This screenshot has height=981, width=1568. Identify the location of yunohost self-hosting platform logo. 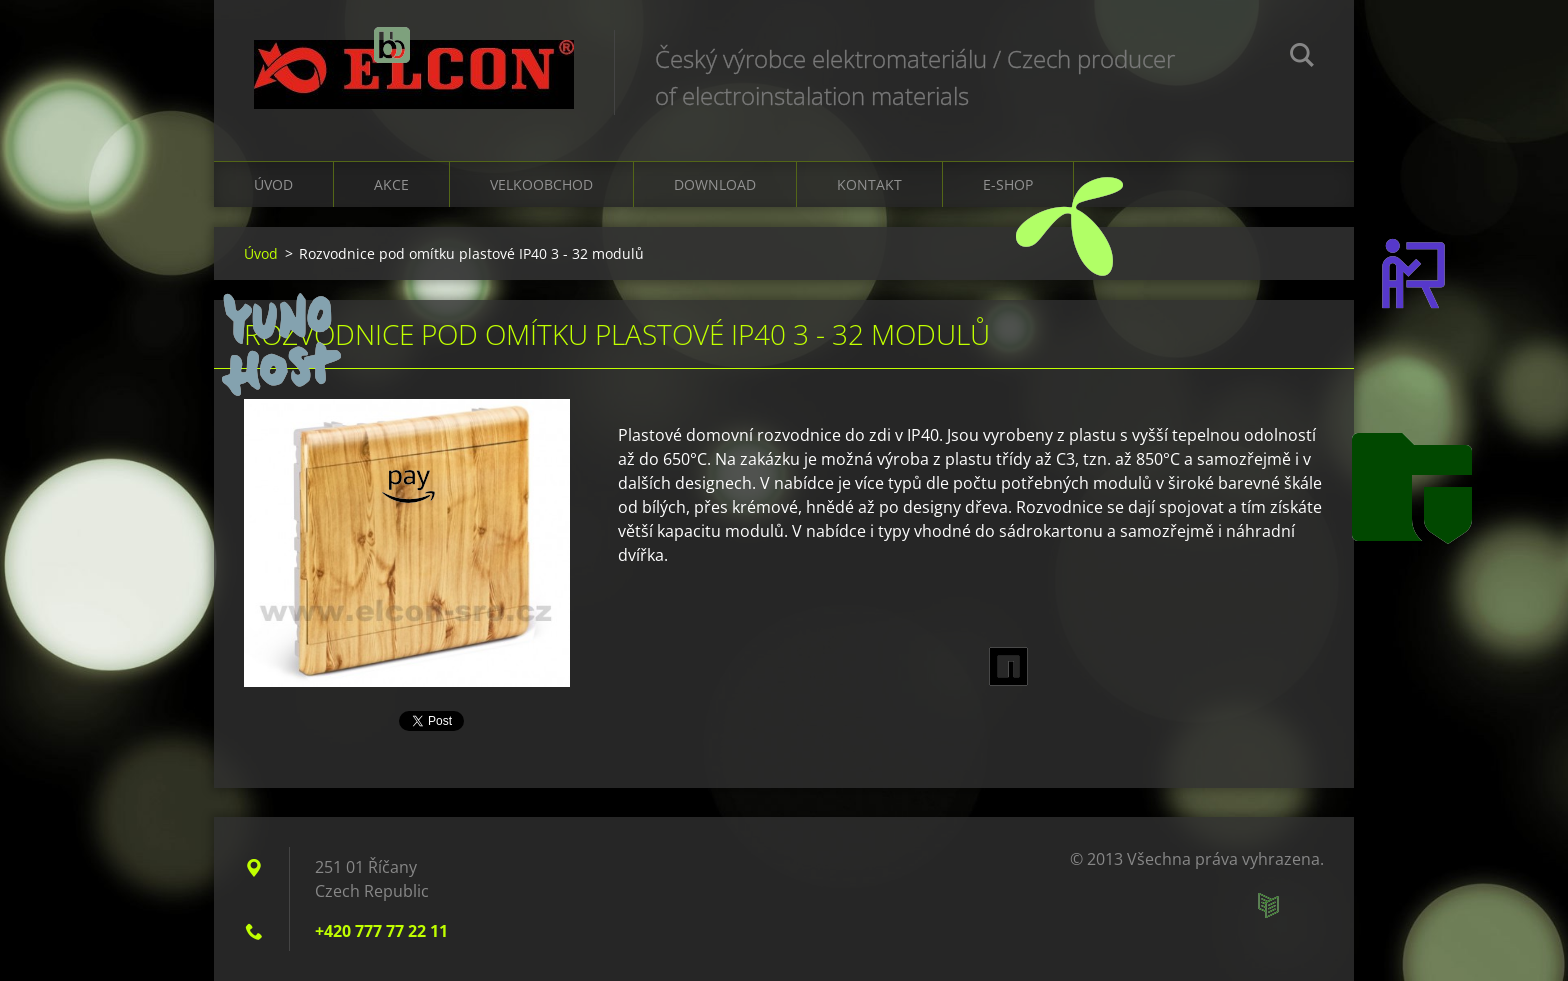
(281, 344).